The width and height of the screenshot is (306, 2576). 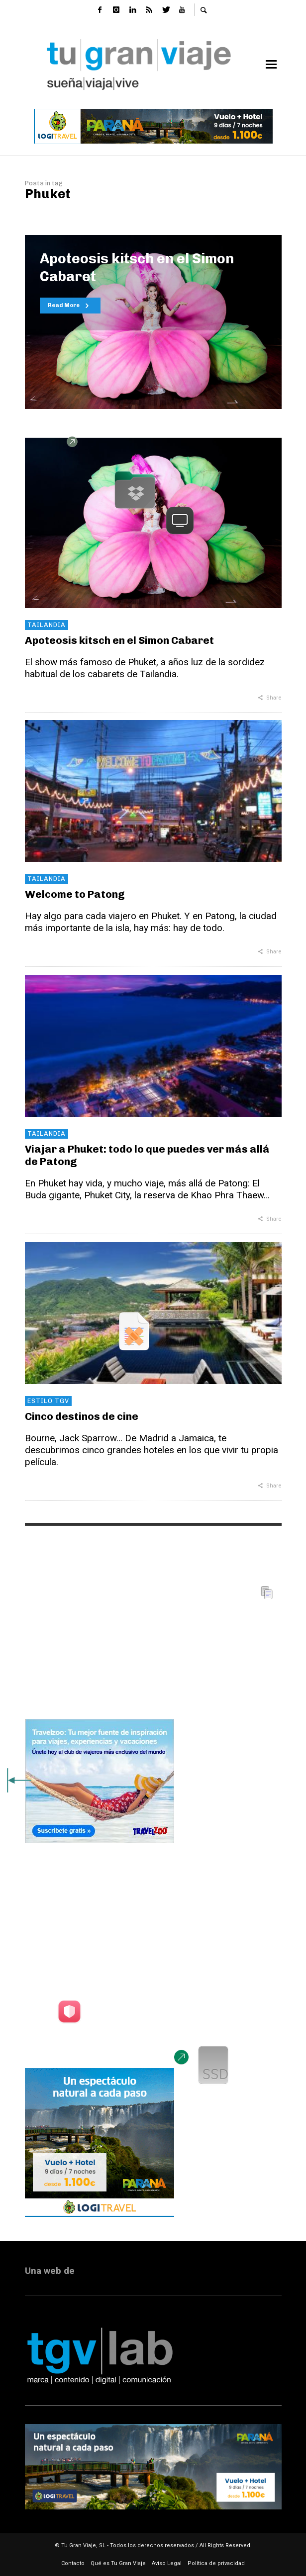 What do you see at coordinates (181, 2057) in the screenshot?
I see `indicates a symbolic link or shortcut to another file` at bounding box center [181, 2057].